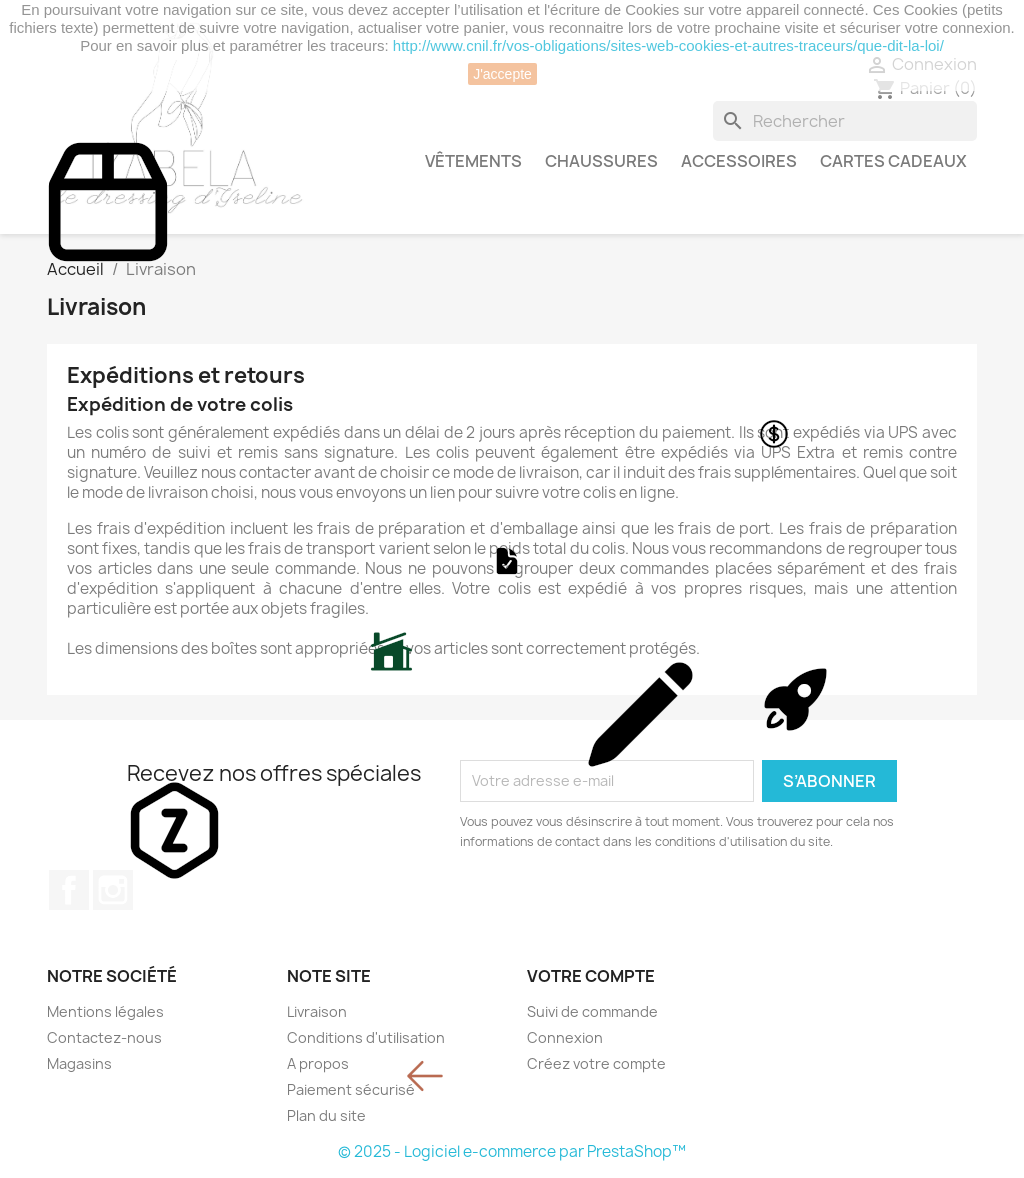  I want to click on go back to the previous screen, so click(425, 1076).